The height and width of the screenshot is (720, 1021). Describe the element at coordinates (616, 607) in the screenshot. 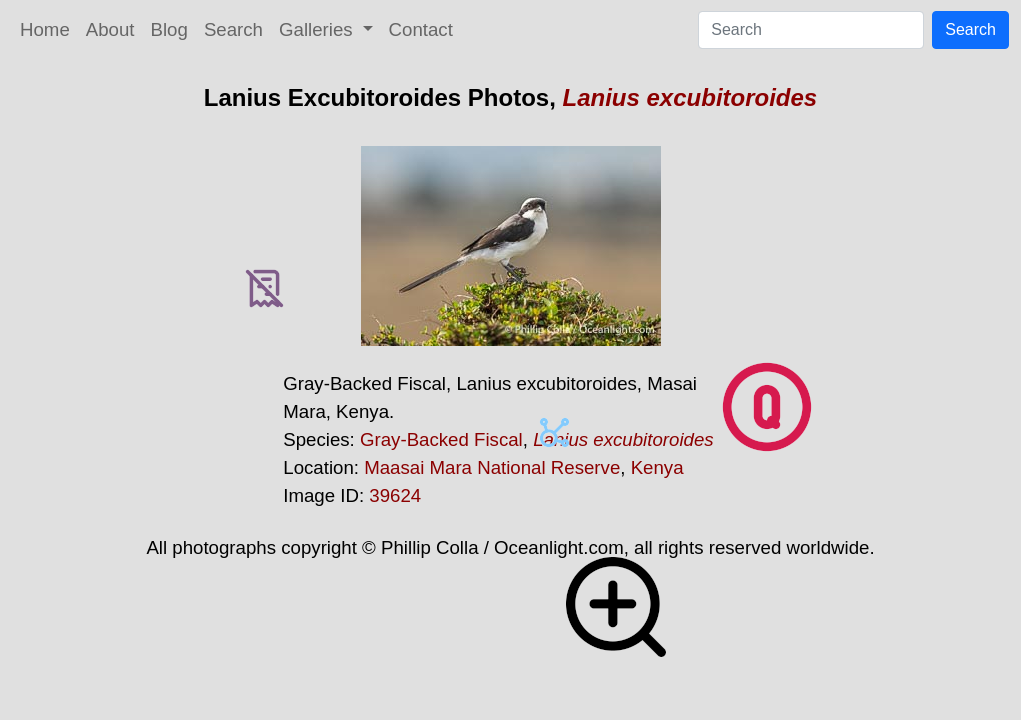

I see `zoom in on content` at that location.